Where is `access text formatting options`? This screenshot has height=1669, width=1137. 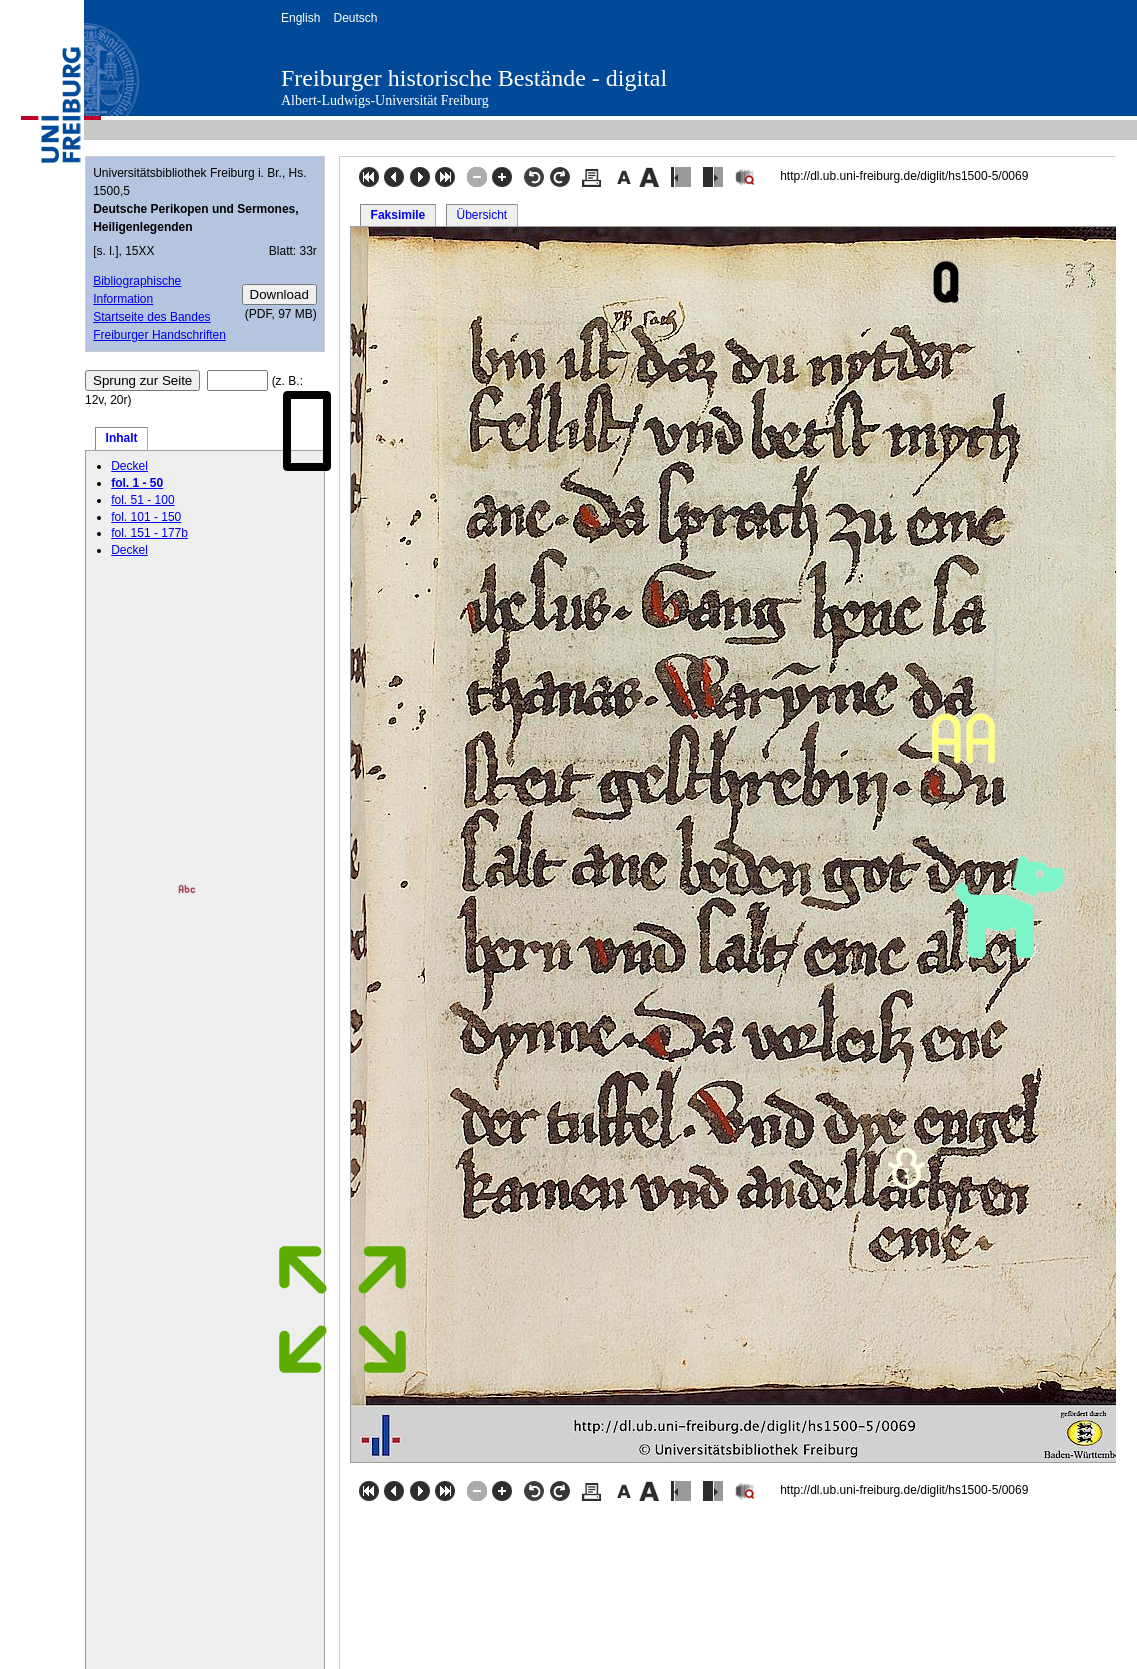
access text formatting options is located at coordinates (187, 889).